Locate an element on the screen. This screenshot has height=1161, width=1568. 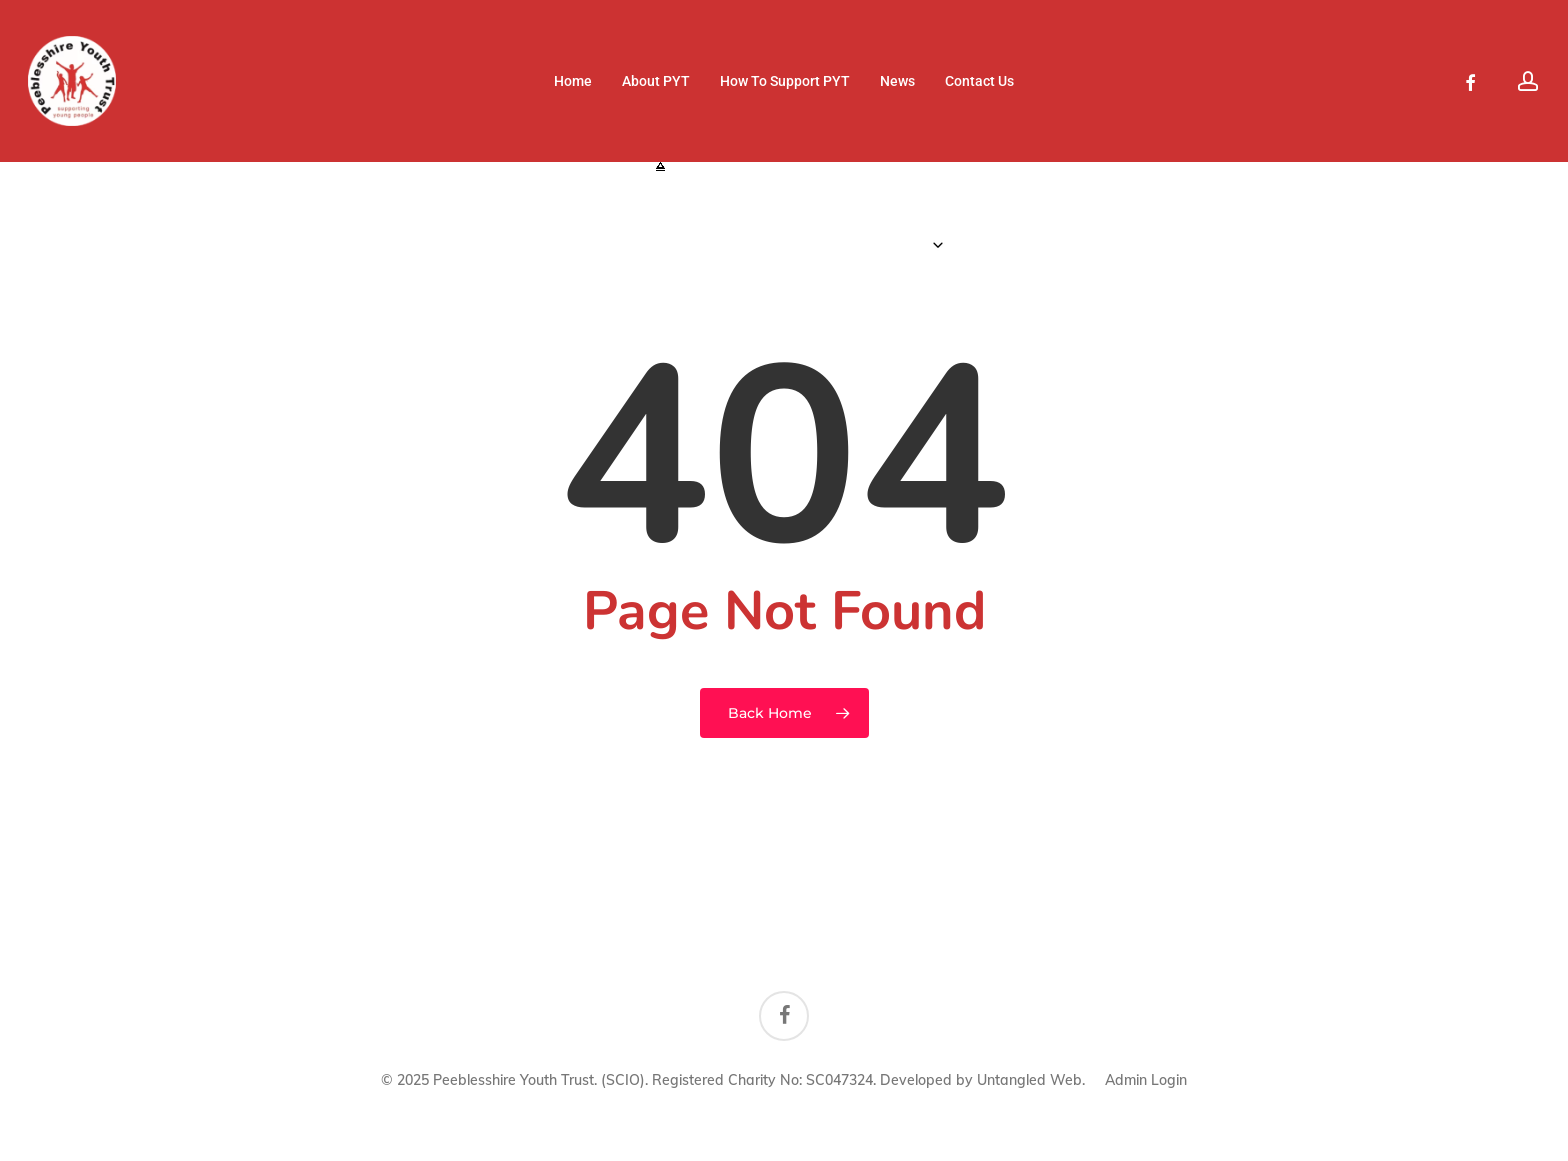
eject a disc or removable media is located at coordinates (660, 166).